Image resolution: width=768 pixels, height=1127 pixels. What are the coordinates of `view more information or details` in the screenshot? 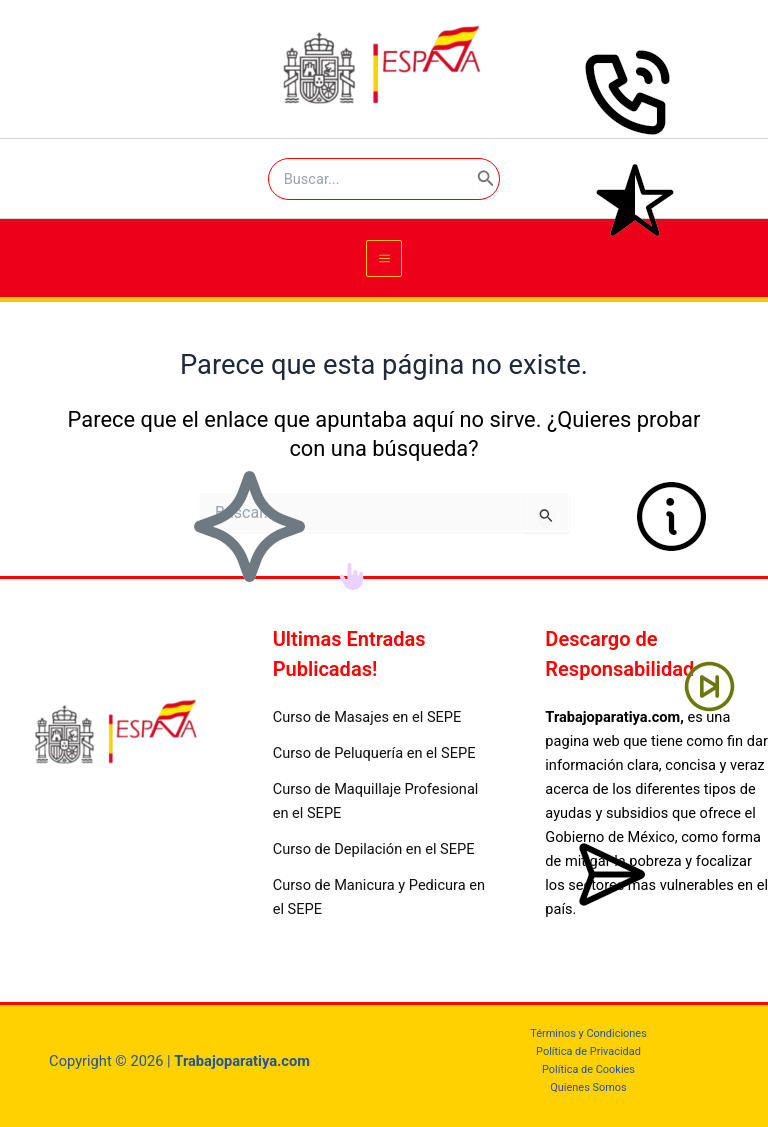 It's located at (671, 516).